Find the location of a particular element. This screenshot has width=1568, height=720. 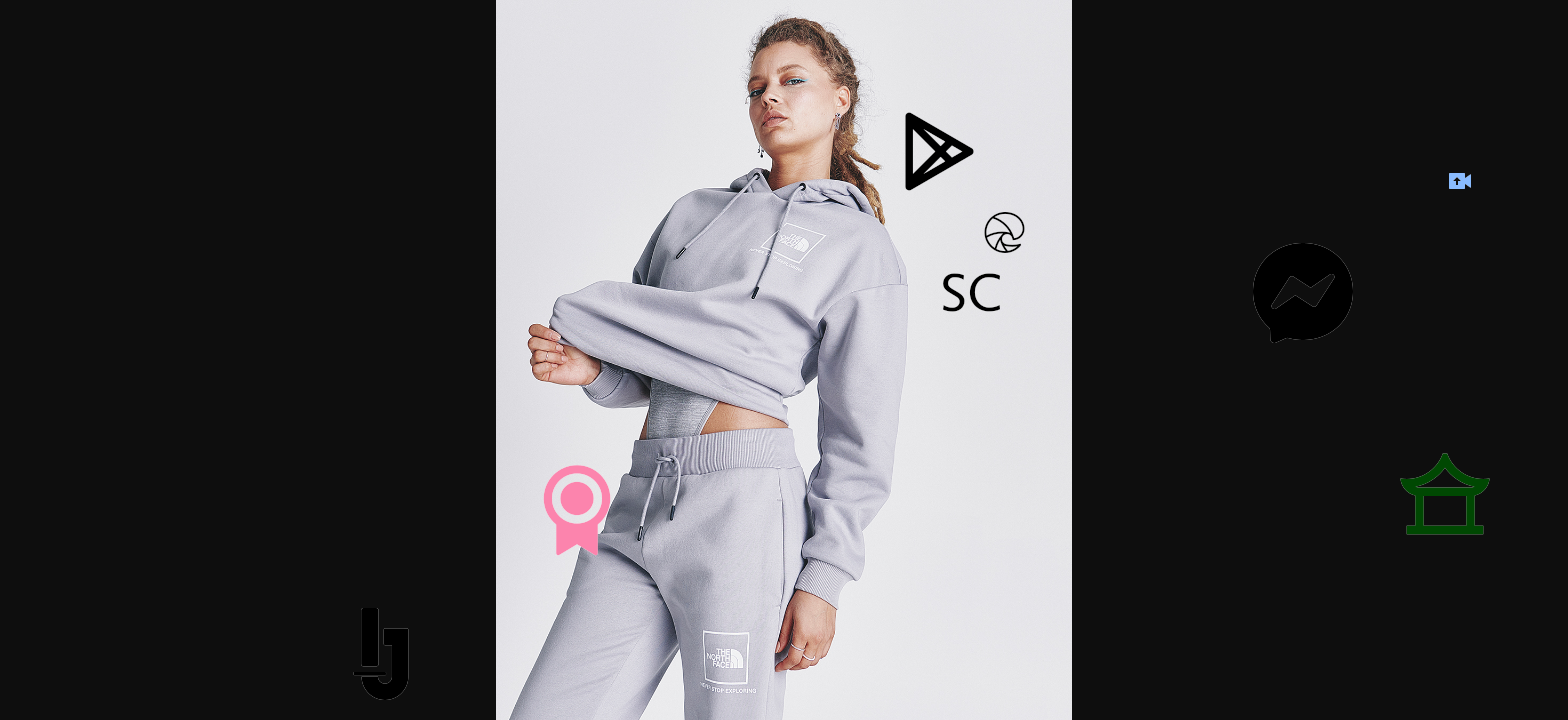

view historical or cultural landmarks is located at coordinates (1445, 496).